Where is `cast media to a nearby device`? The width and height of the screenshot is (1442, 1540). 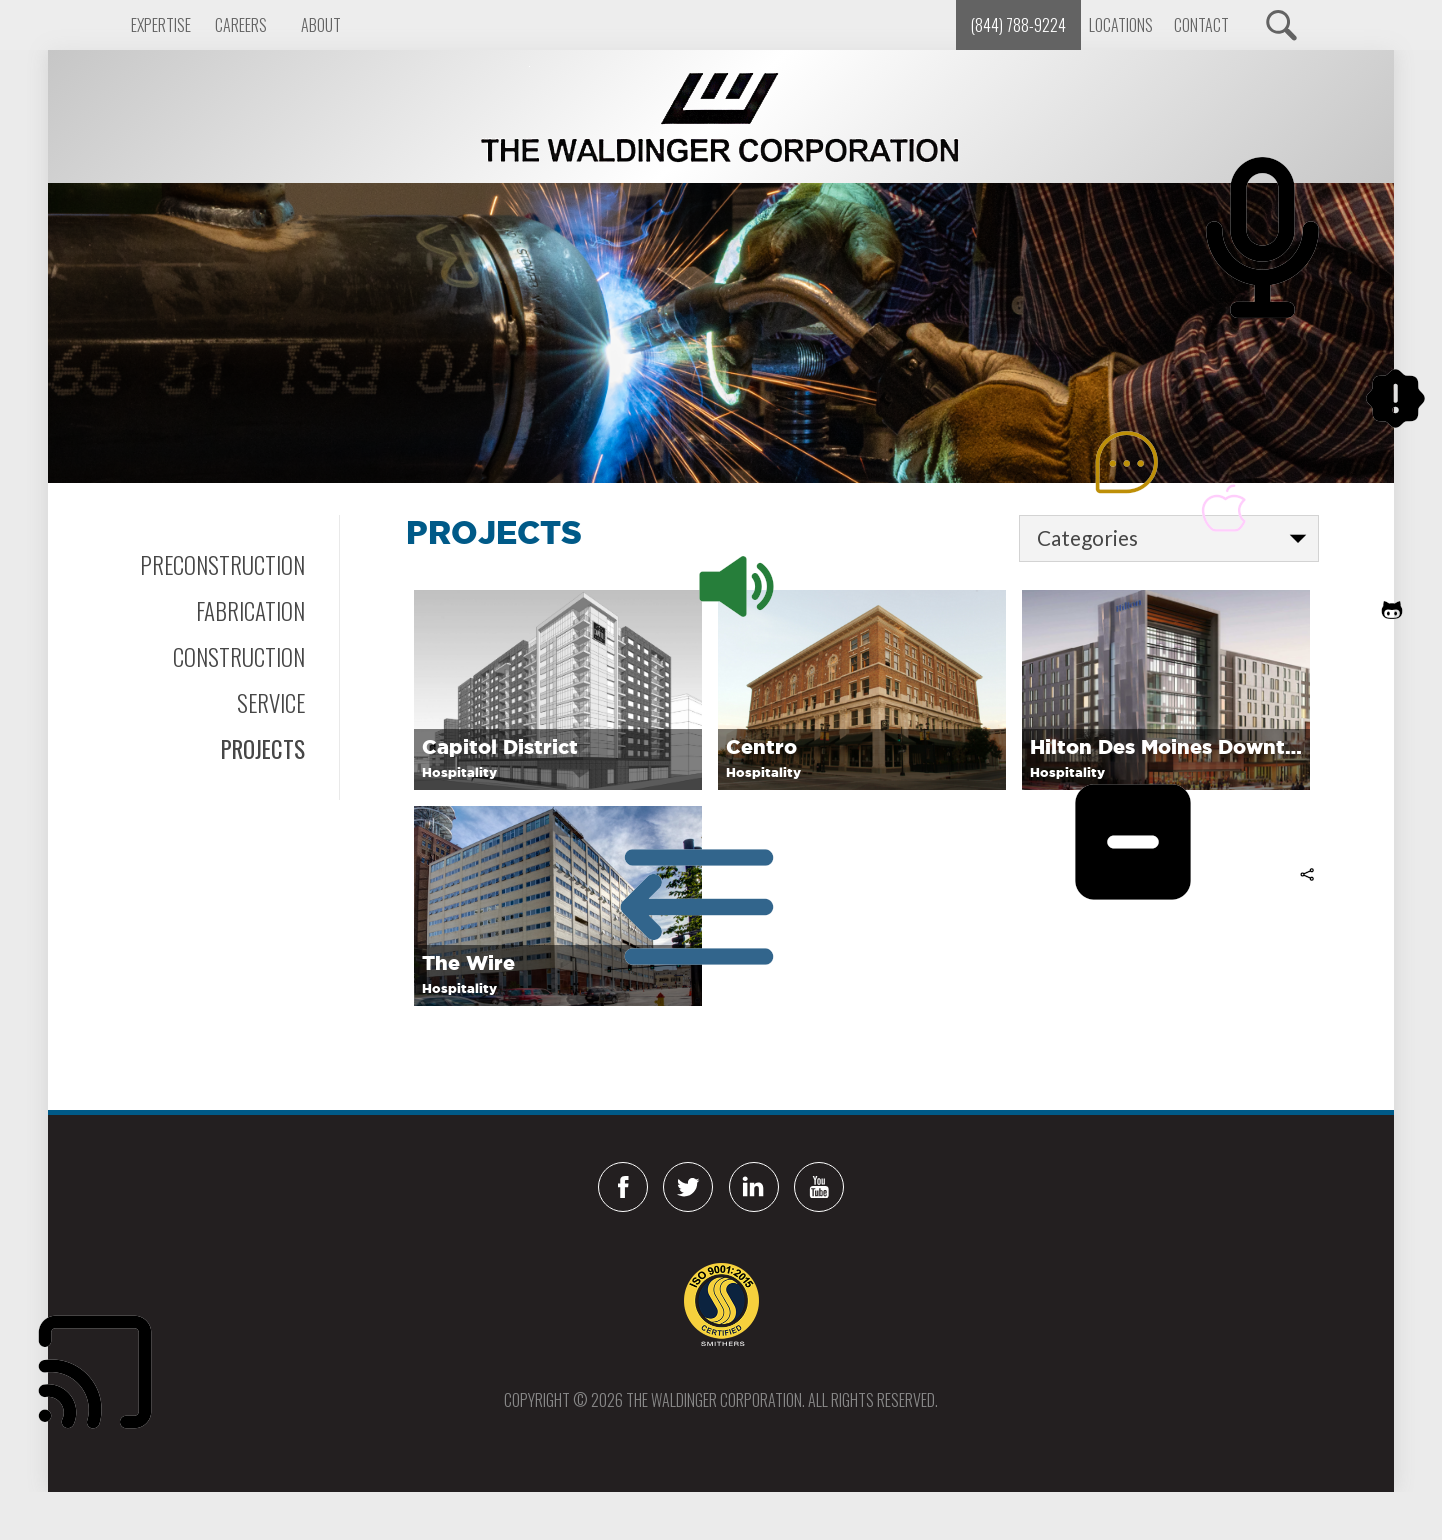
cast media to a nearby device is located at coordinates (95, 1372).